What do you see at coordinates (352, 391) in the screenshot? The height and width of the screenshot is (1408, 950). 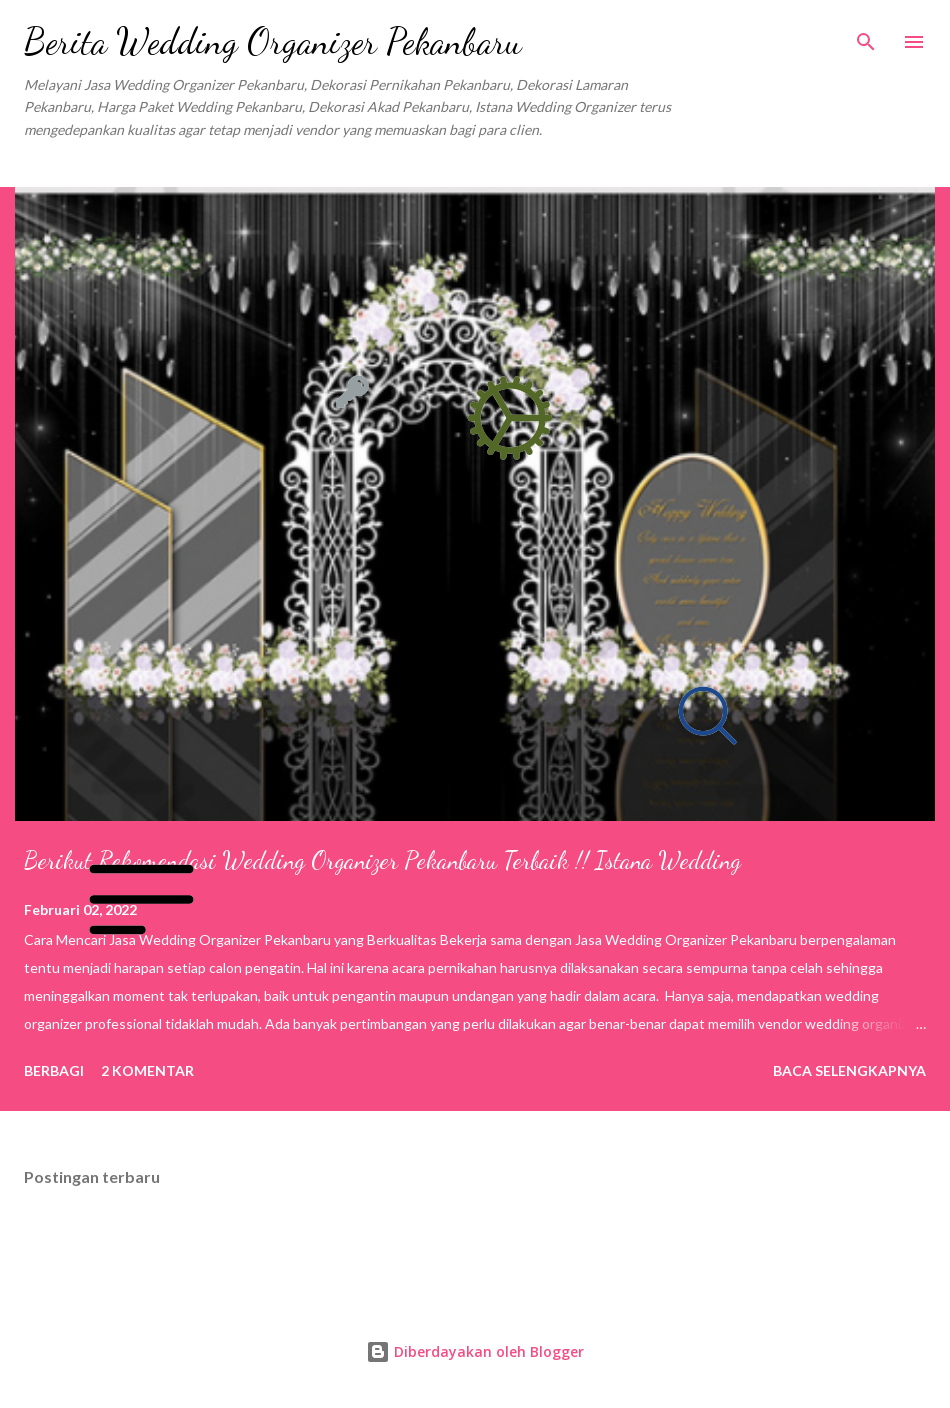 I see `access security or authentication settings` at bounding box center [352, 391].